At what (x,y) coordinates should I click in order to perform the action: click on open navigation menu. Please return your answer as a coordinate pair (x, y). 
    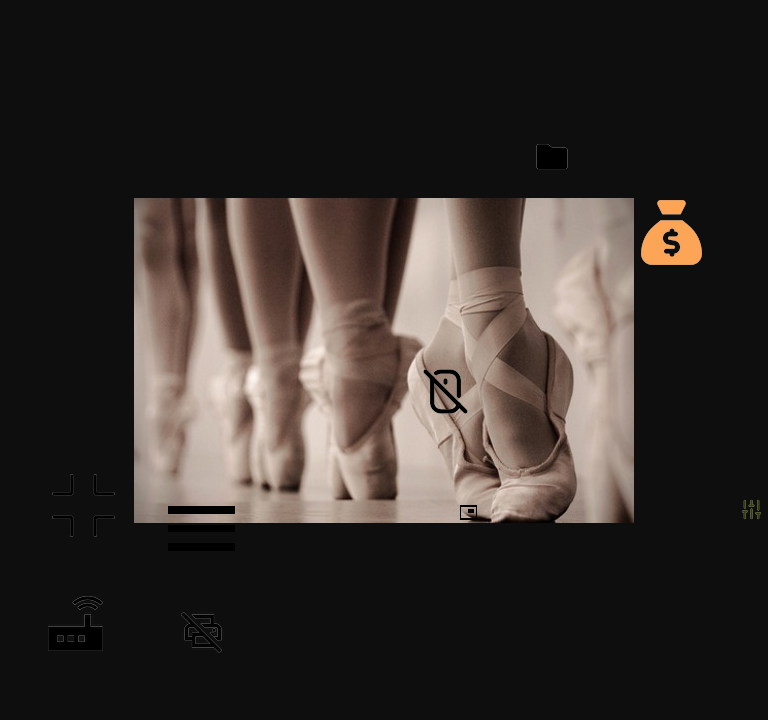
    Looking at the image, I should click on (201, 528).